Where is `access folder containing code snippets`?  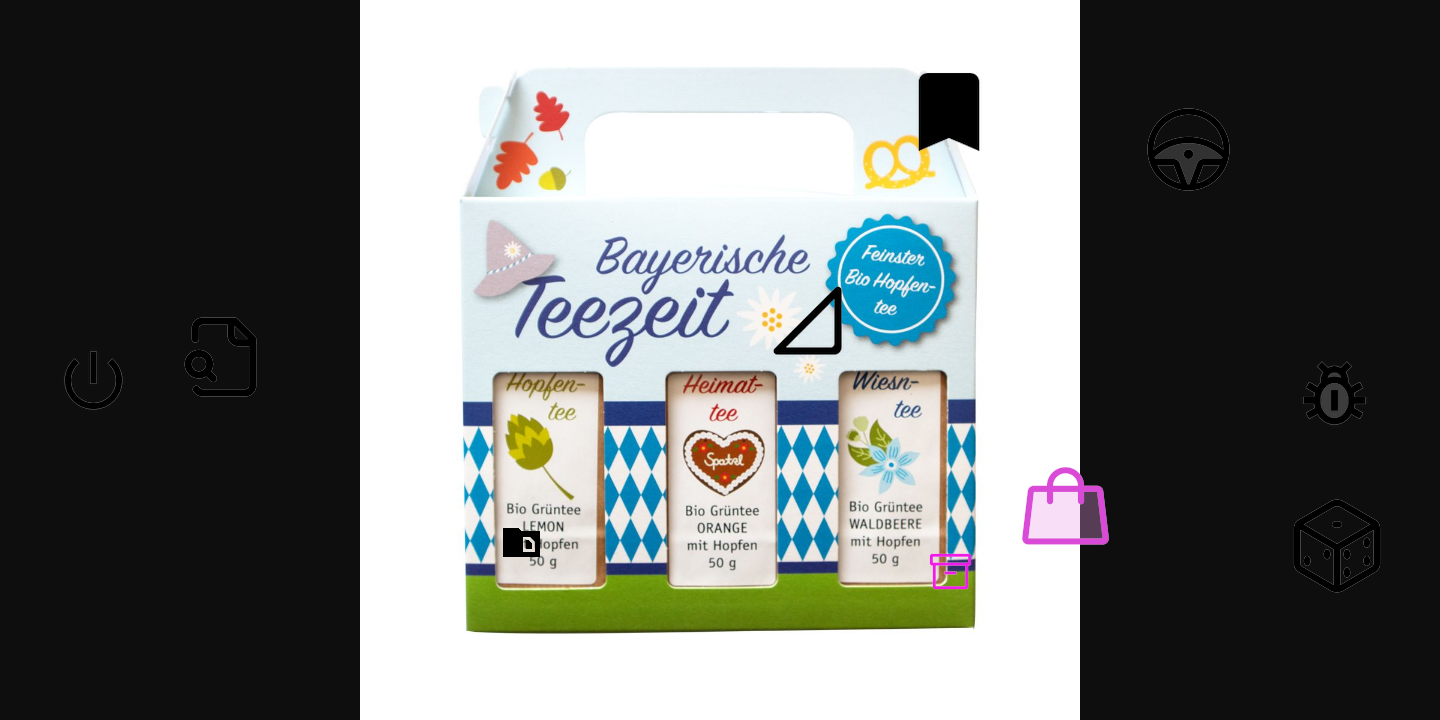 access folder containing code snippets is located at coordinates (521, 542).